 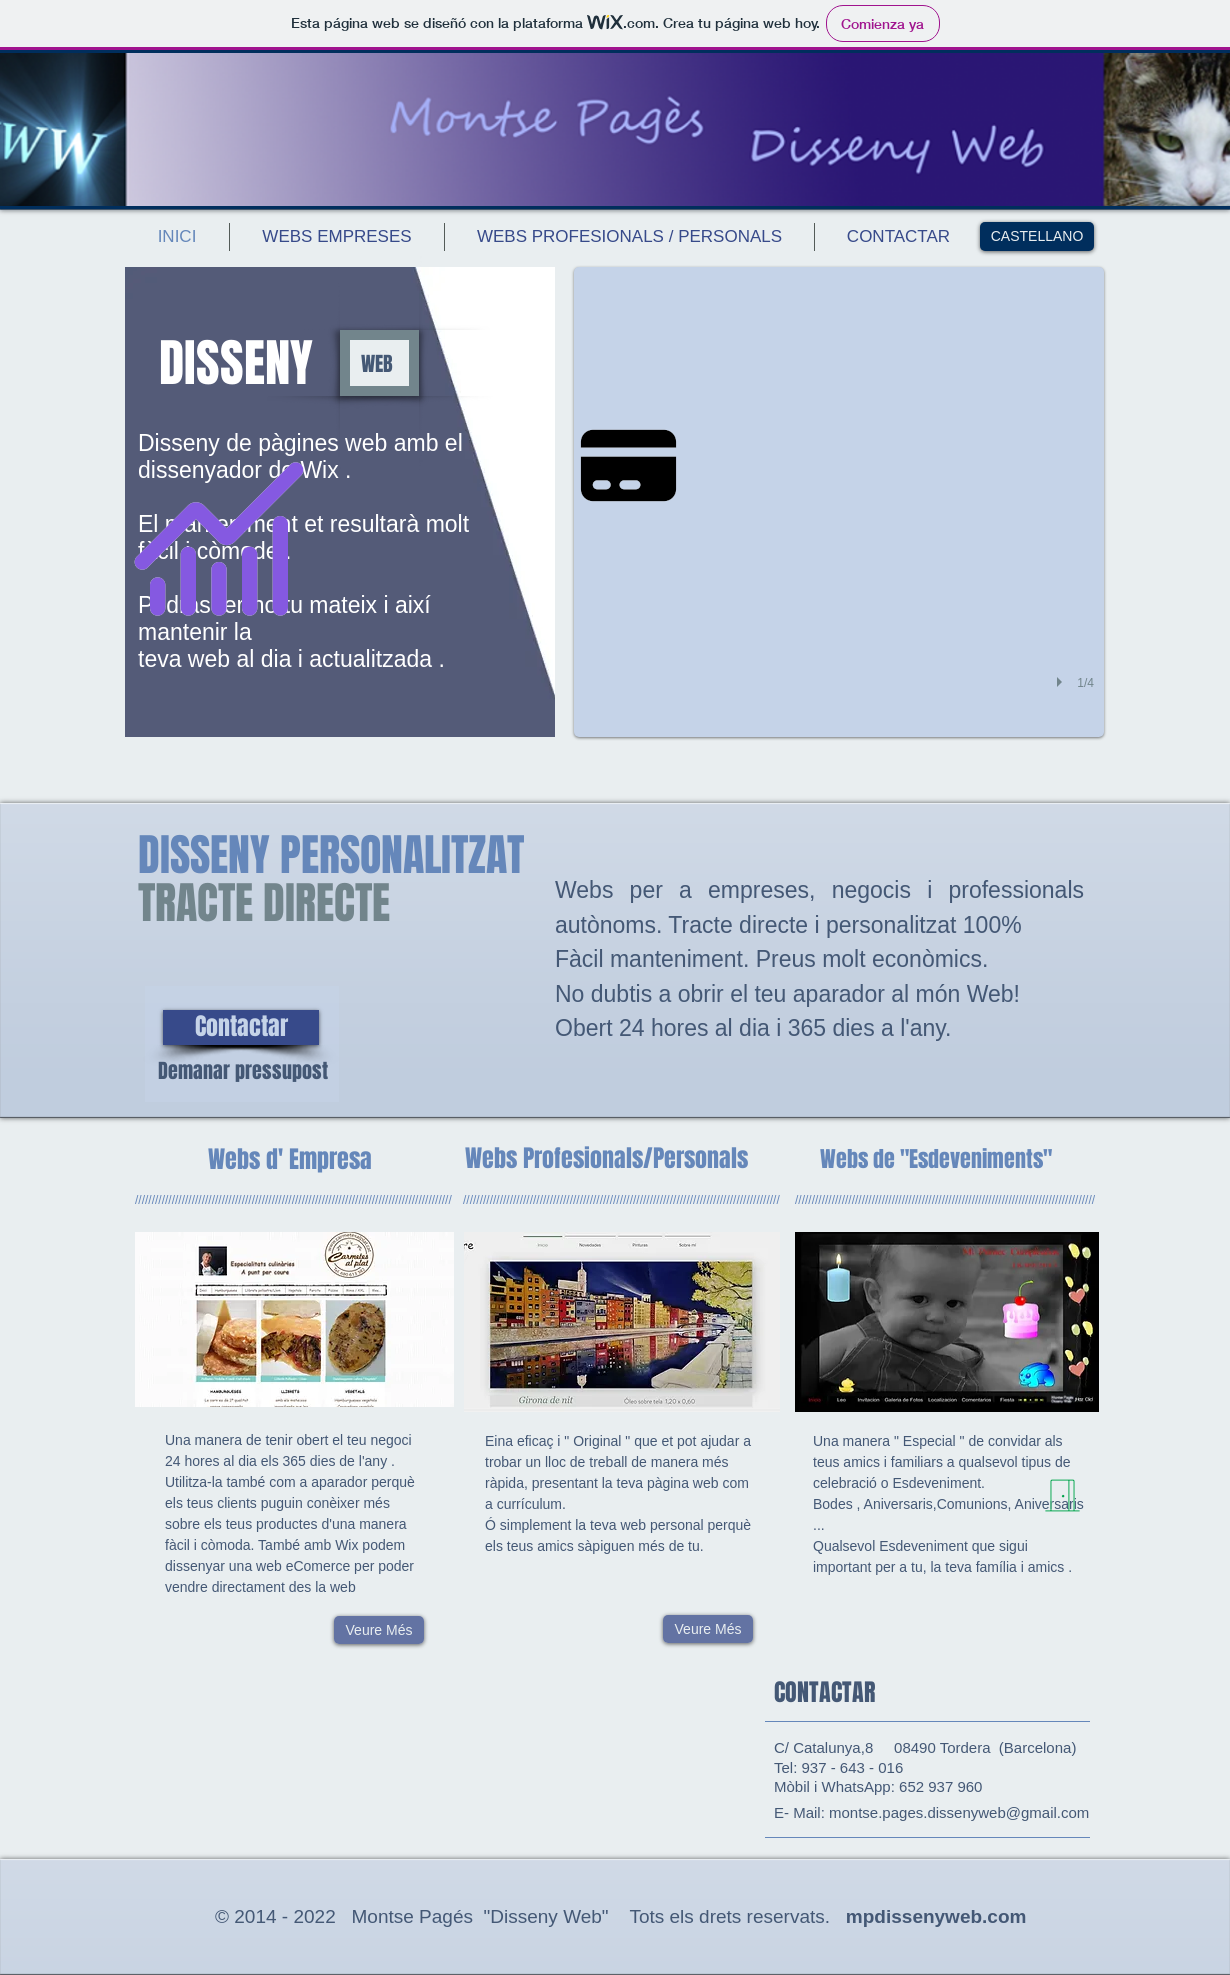 I want to click on log out or exit the application, so click(x=1062, y=1495).